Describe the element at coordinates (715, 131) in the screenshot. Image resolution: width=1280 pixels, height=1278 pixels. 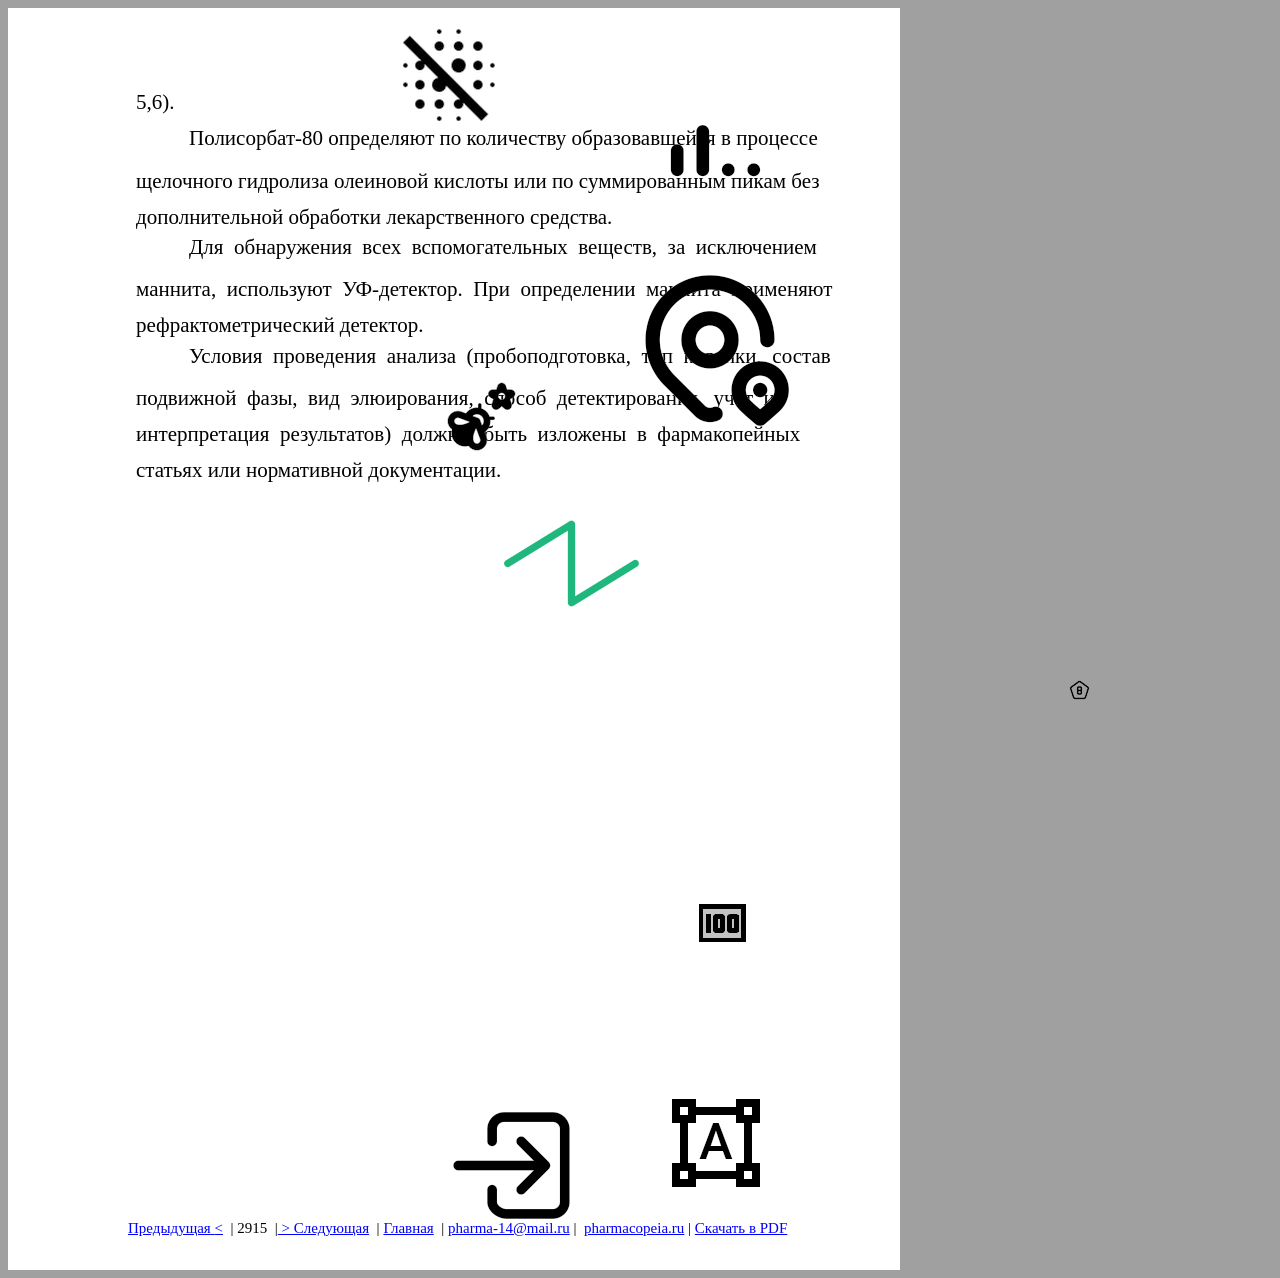
I see `indicates moderate signal strength` at that location.